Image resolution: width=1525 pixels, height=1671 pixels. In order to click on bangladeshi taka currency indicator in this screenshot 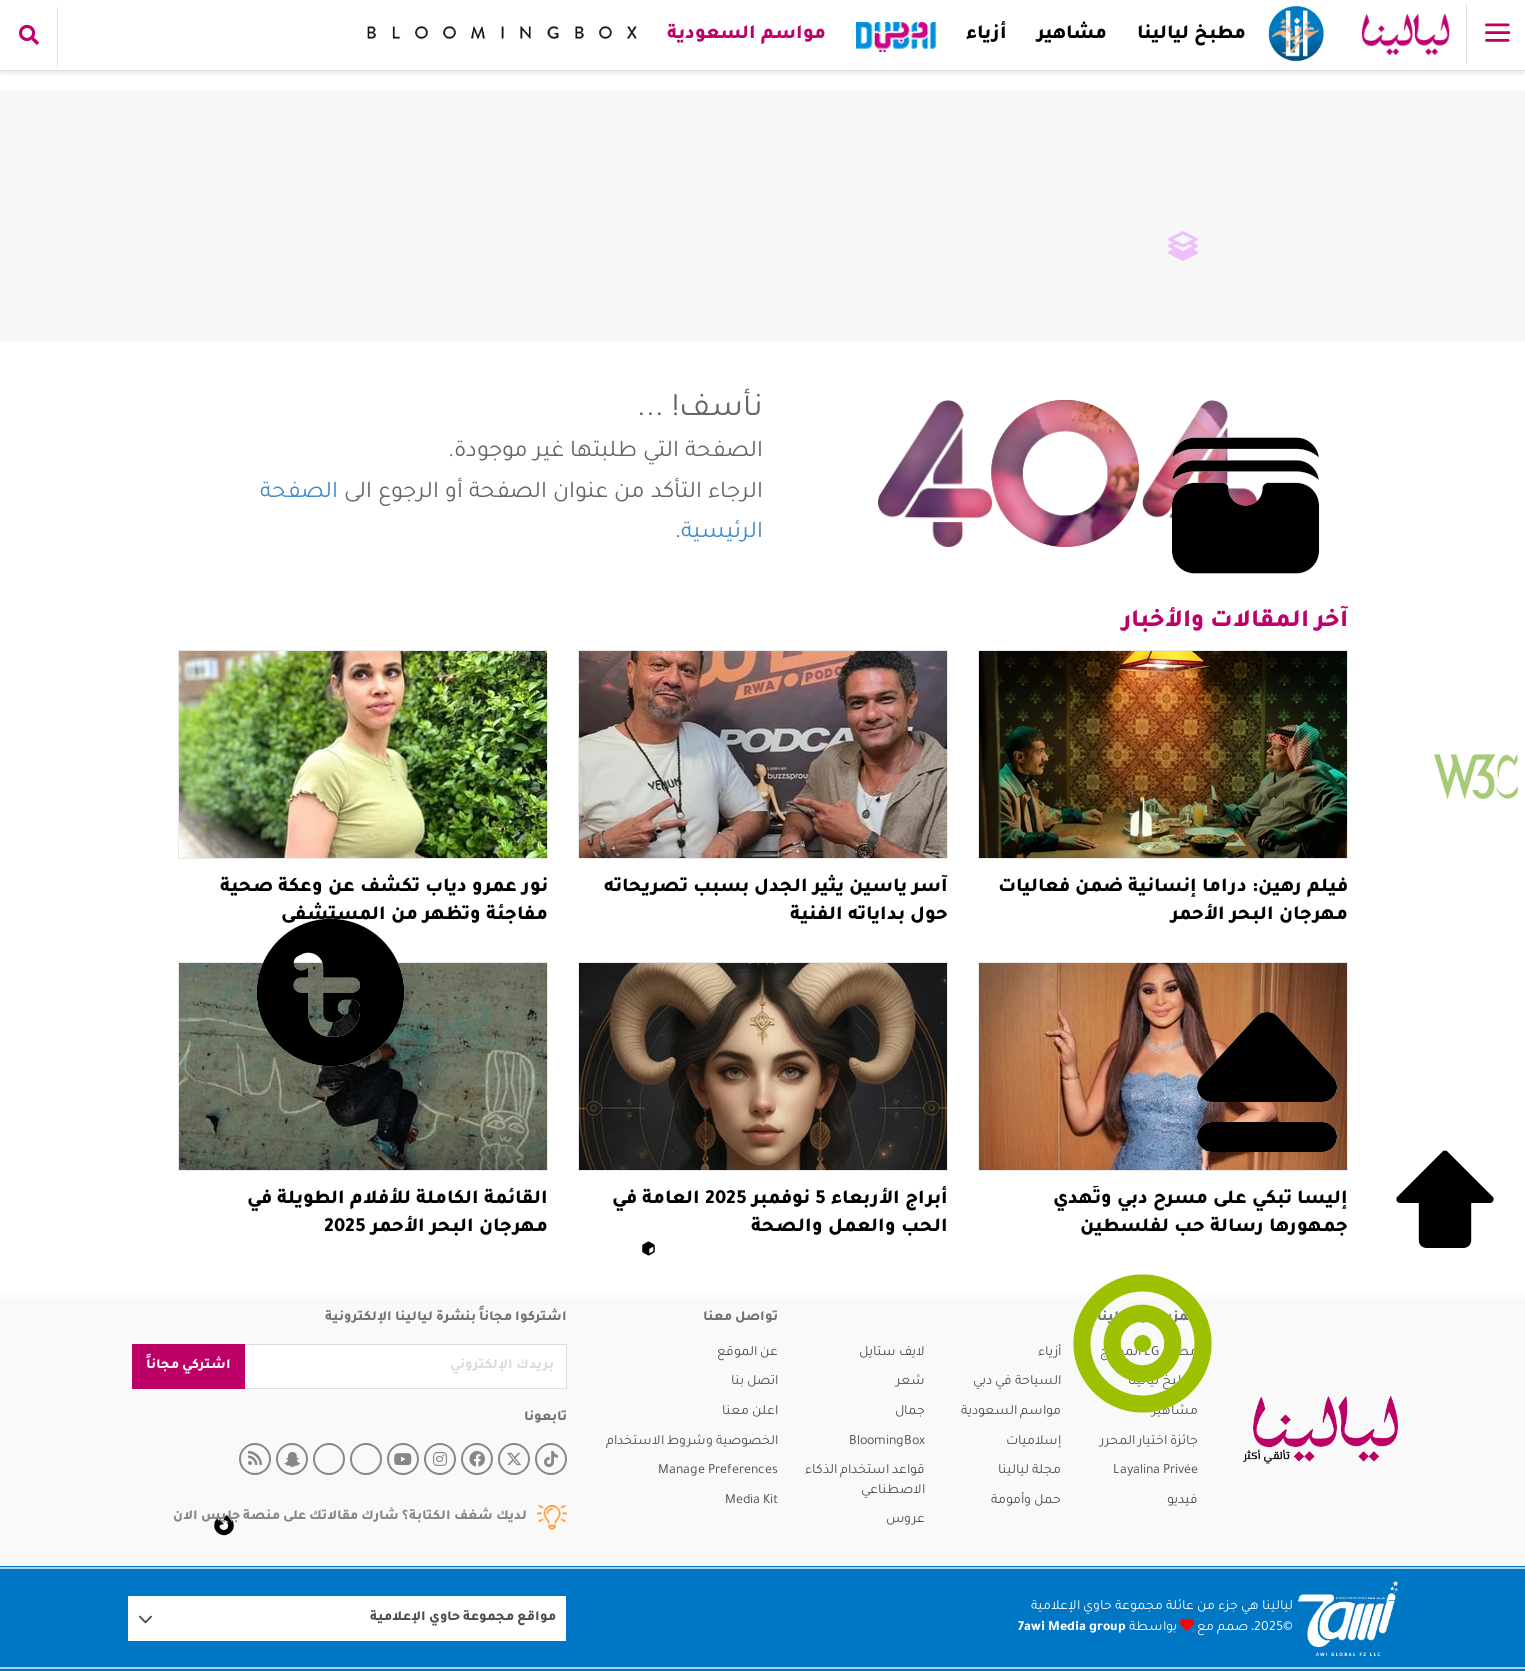, I will do `click(330, 992)`.